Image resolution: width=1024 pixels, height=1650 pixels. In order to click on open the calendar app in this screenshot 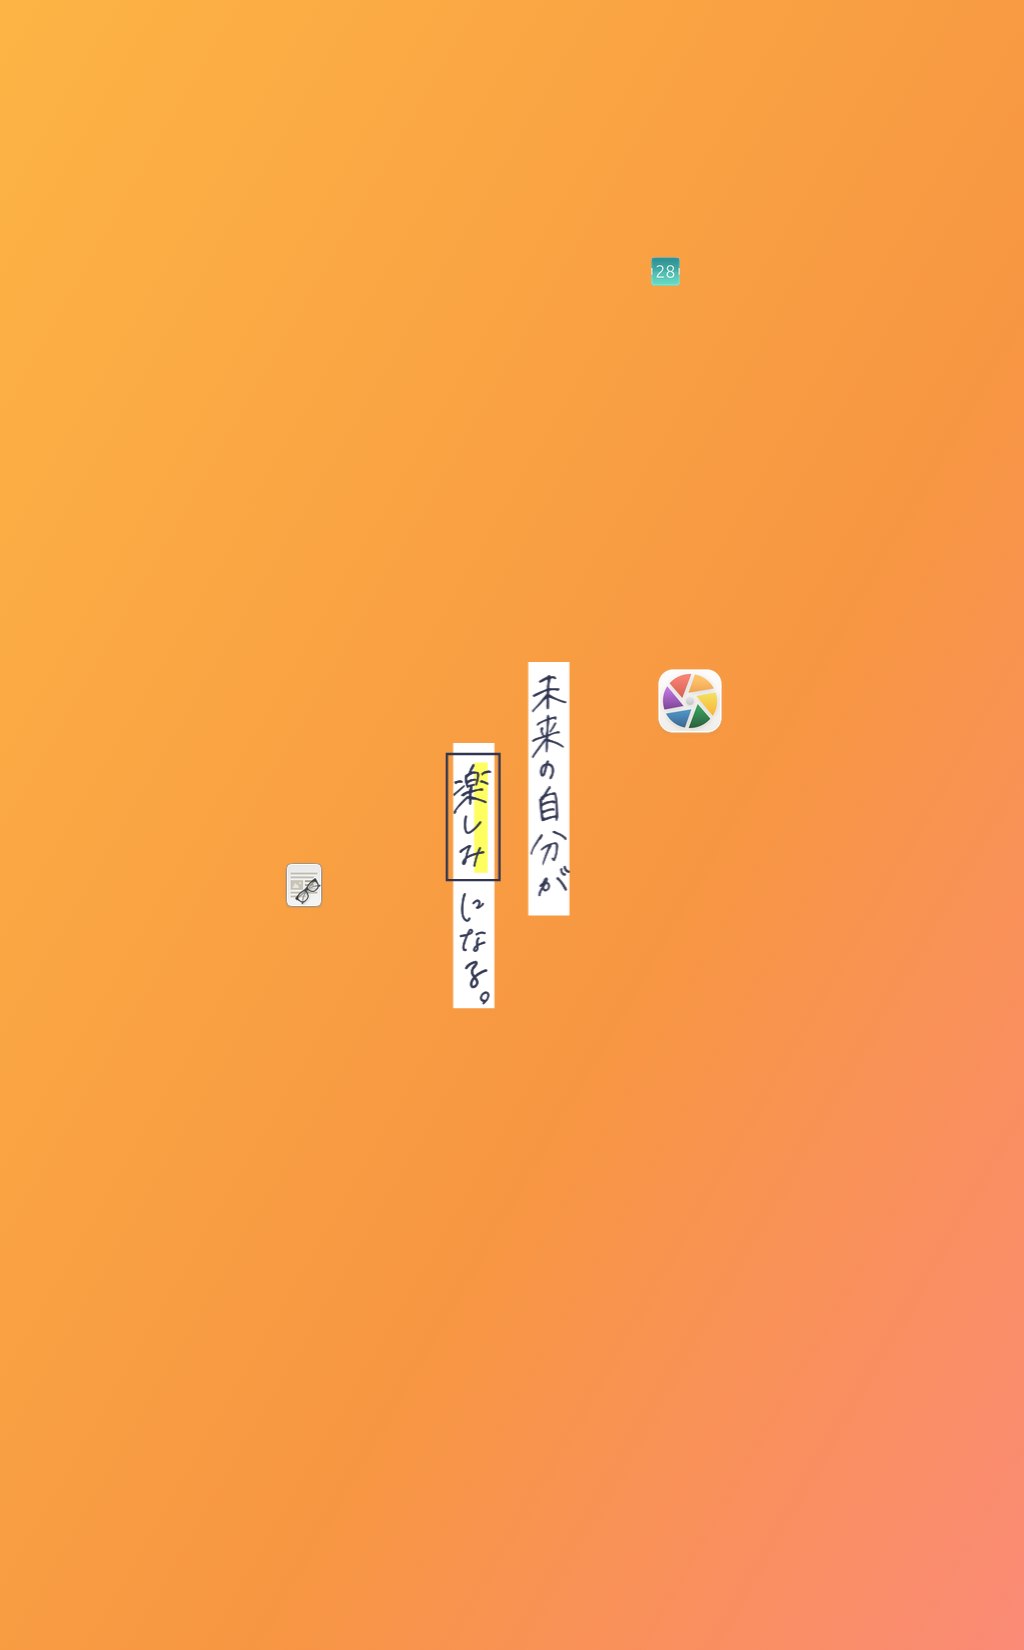, I will do `click(665, 271)`.